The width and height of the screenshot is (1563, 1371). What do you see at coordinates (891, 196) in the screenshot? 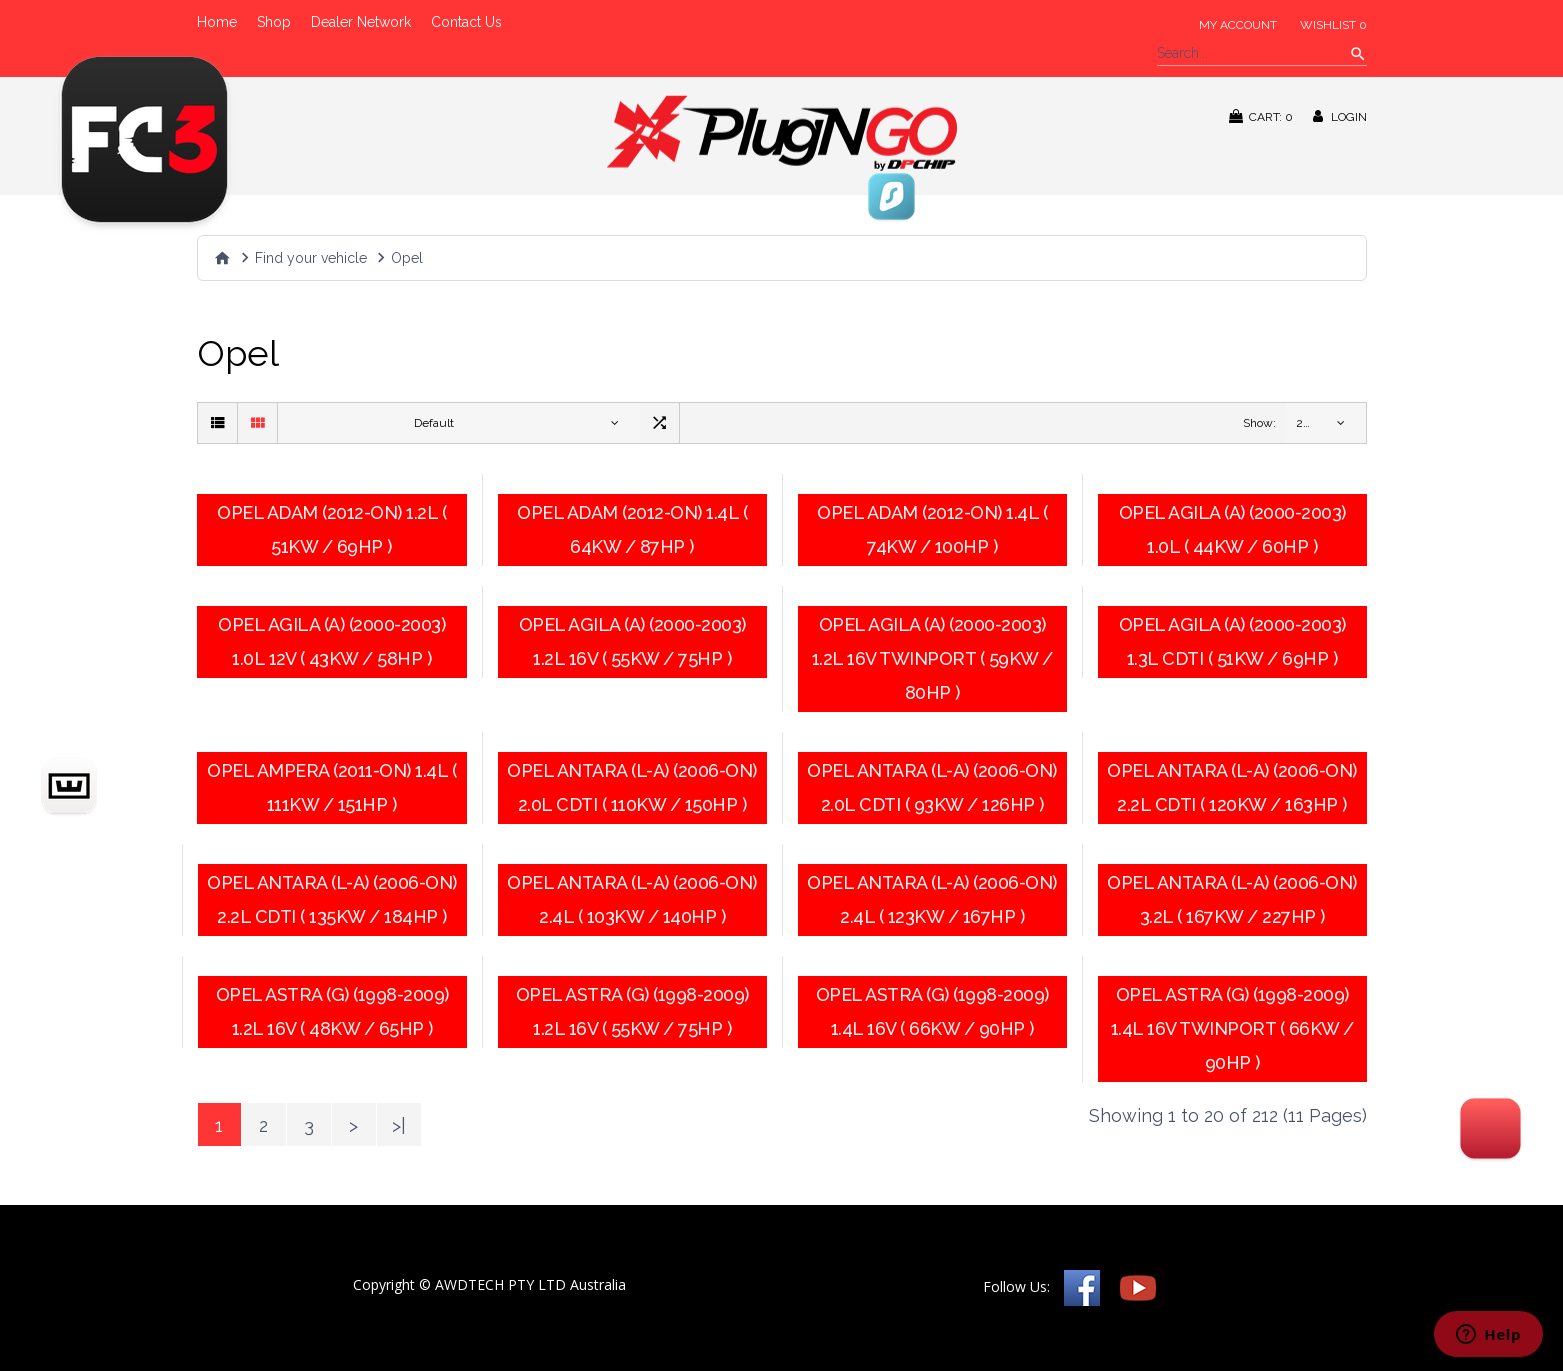
I see `open surfshark vpn app` at bounding box center [891, 196].